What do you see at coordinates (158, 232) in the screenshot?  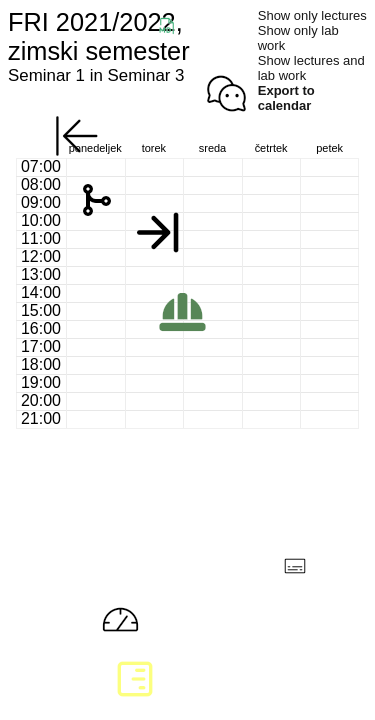 I see `navigate to the next item or page` at bounding box center [158, 232].